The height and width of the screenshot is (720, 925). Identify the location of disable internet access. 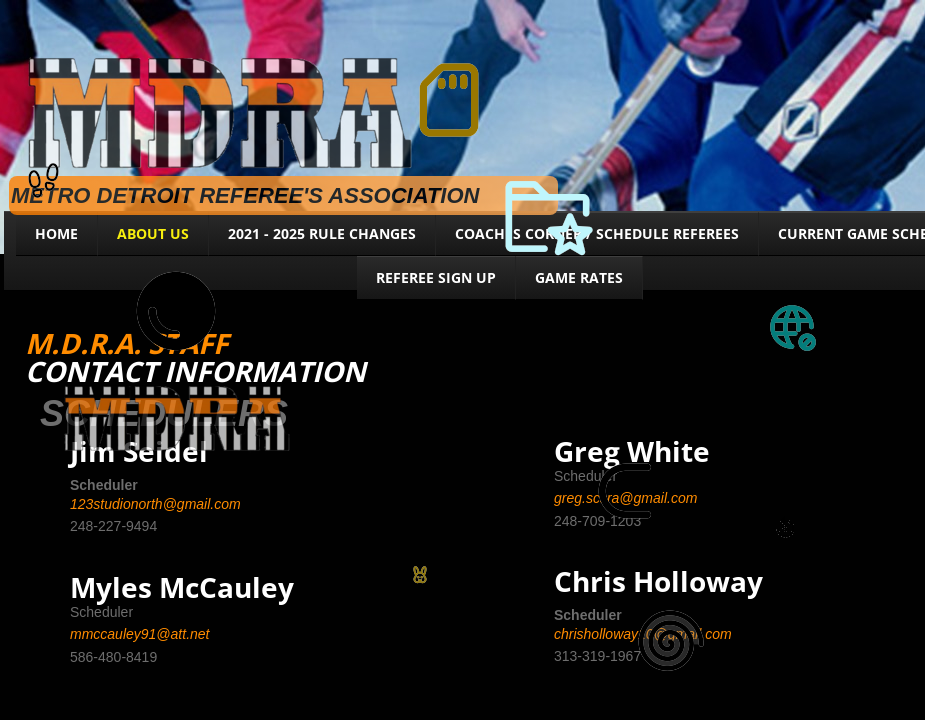
(792, 327).